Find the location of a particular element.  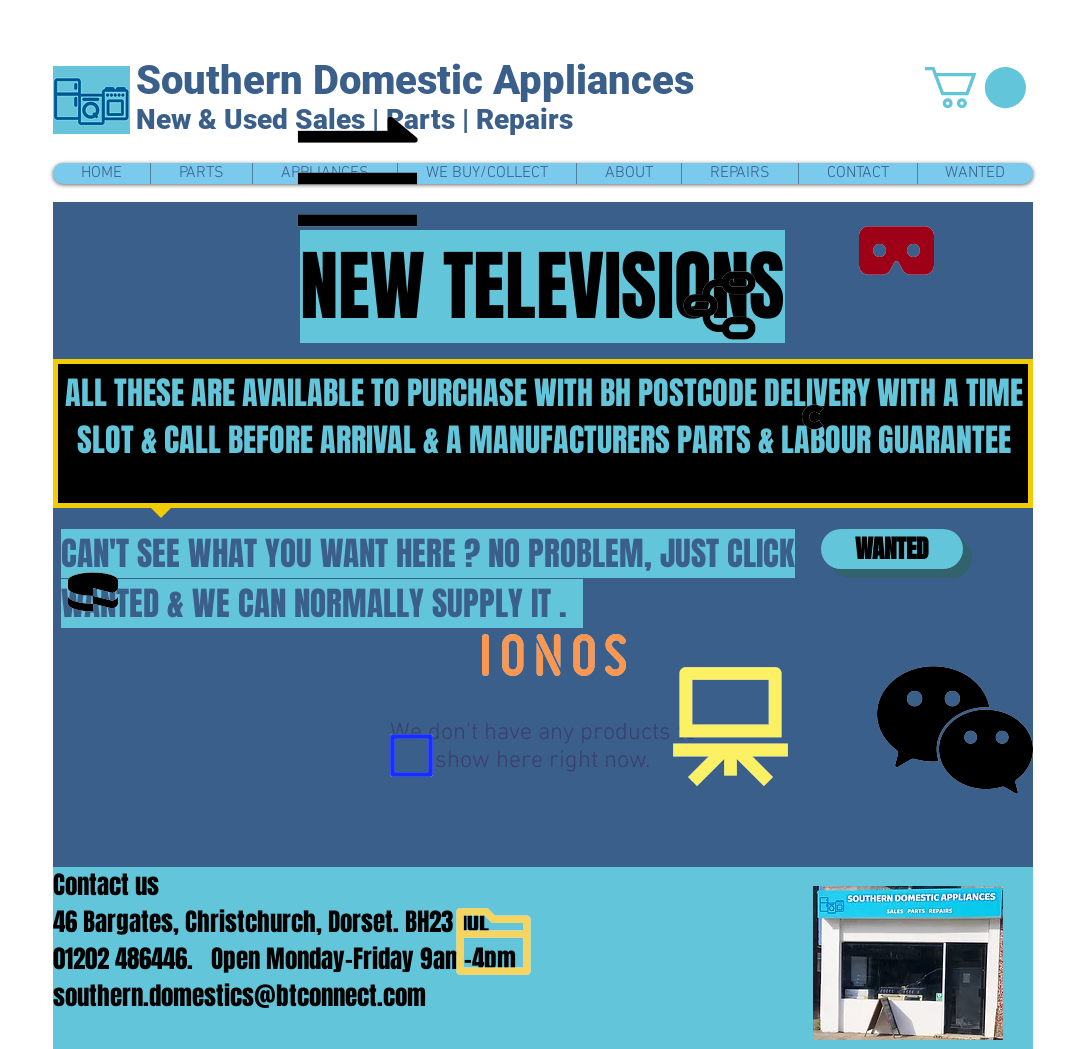

cuttlefish brand logo is located at coordinates (813, 417).